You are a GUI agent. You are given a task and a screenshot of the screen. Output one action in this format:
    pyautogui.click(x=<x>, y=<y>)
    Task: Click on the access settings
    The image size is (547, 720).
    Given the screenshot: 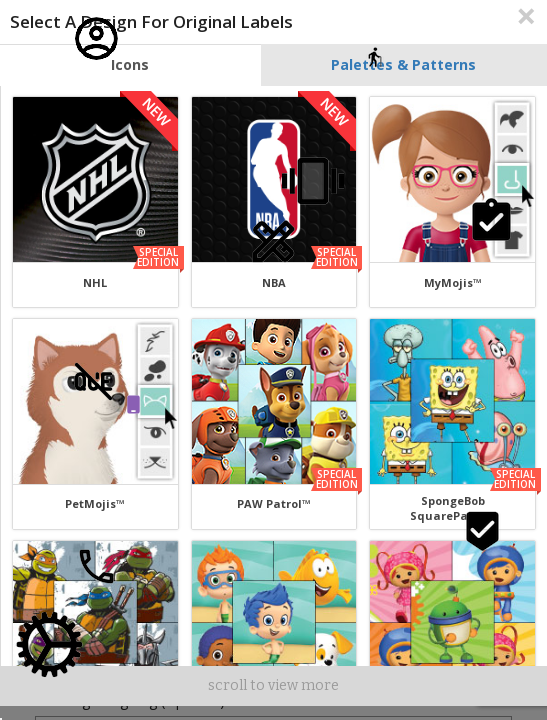 What is the action you would take?
    pyautogui.click(x=49, y=644)
    